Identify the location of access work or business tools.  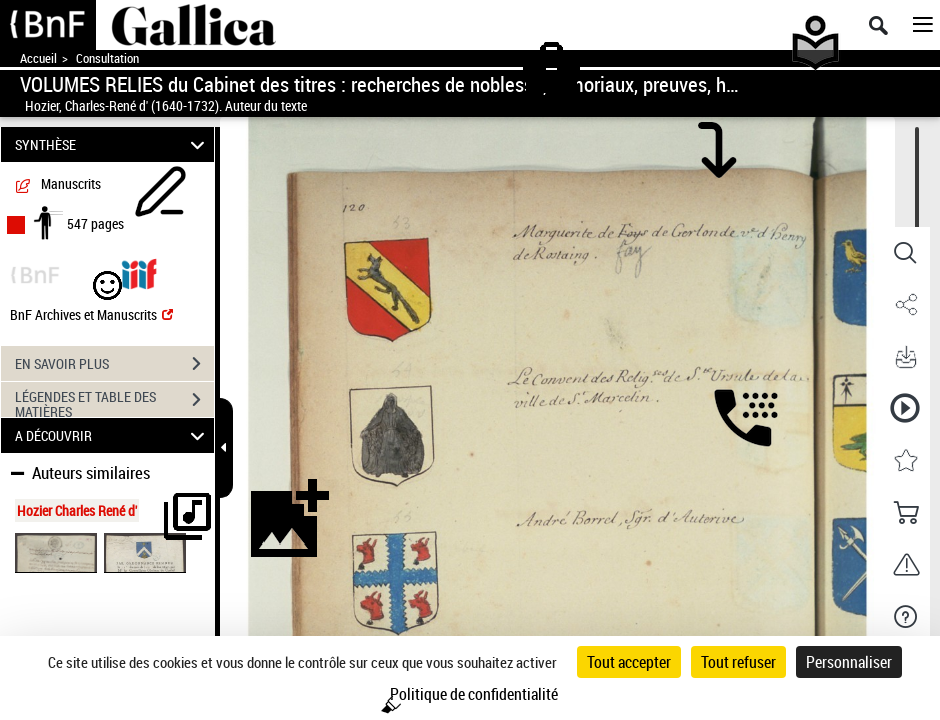
(551, 67).